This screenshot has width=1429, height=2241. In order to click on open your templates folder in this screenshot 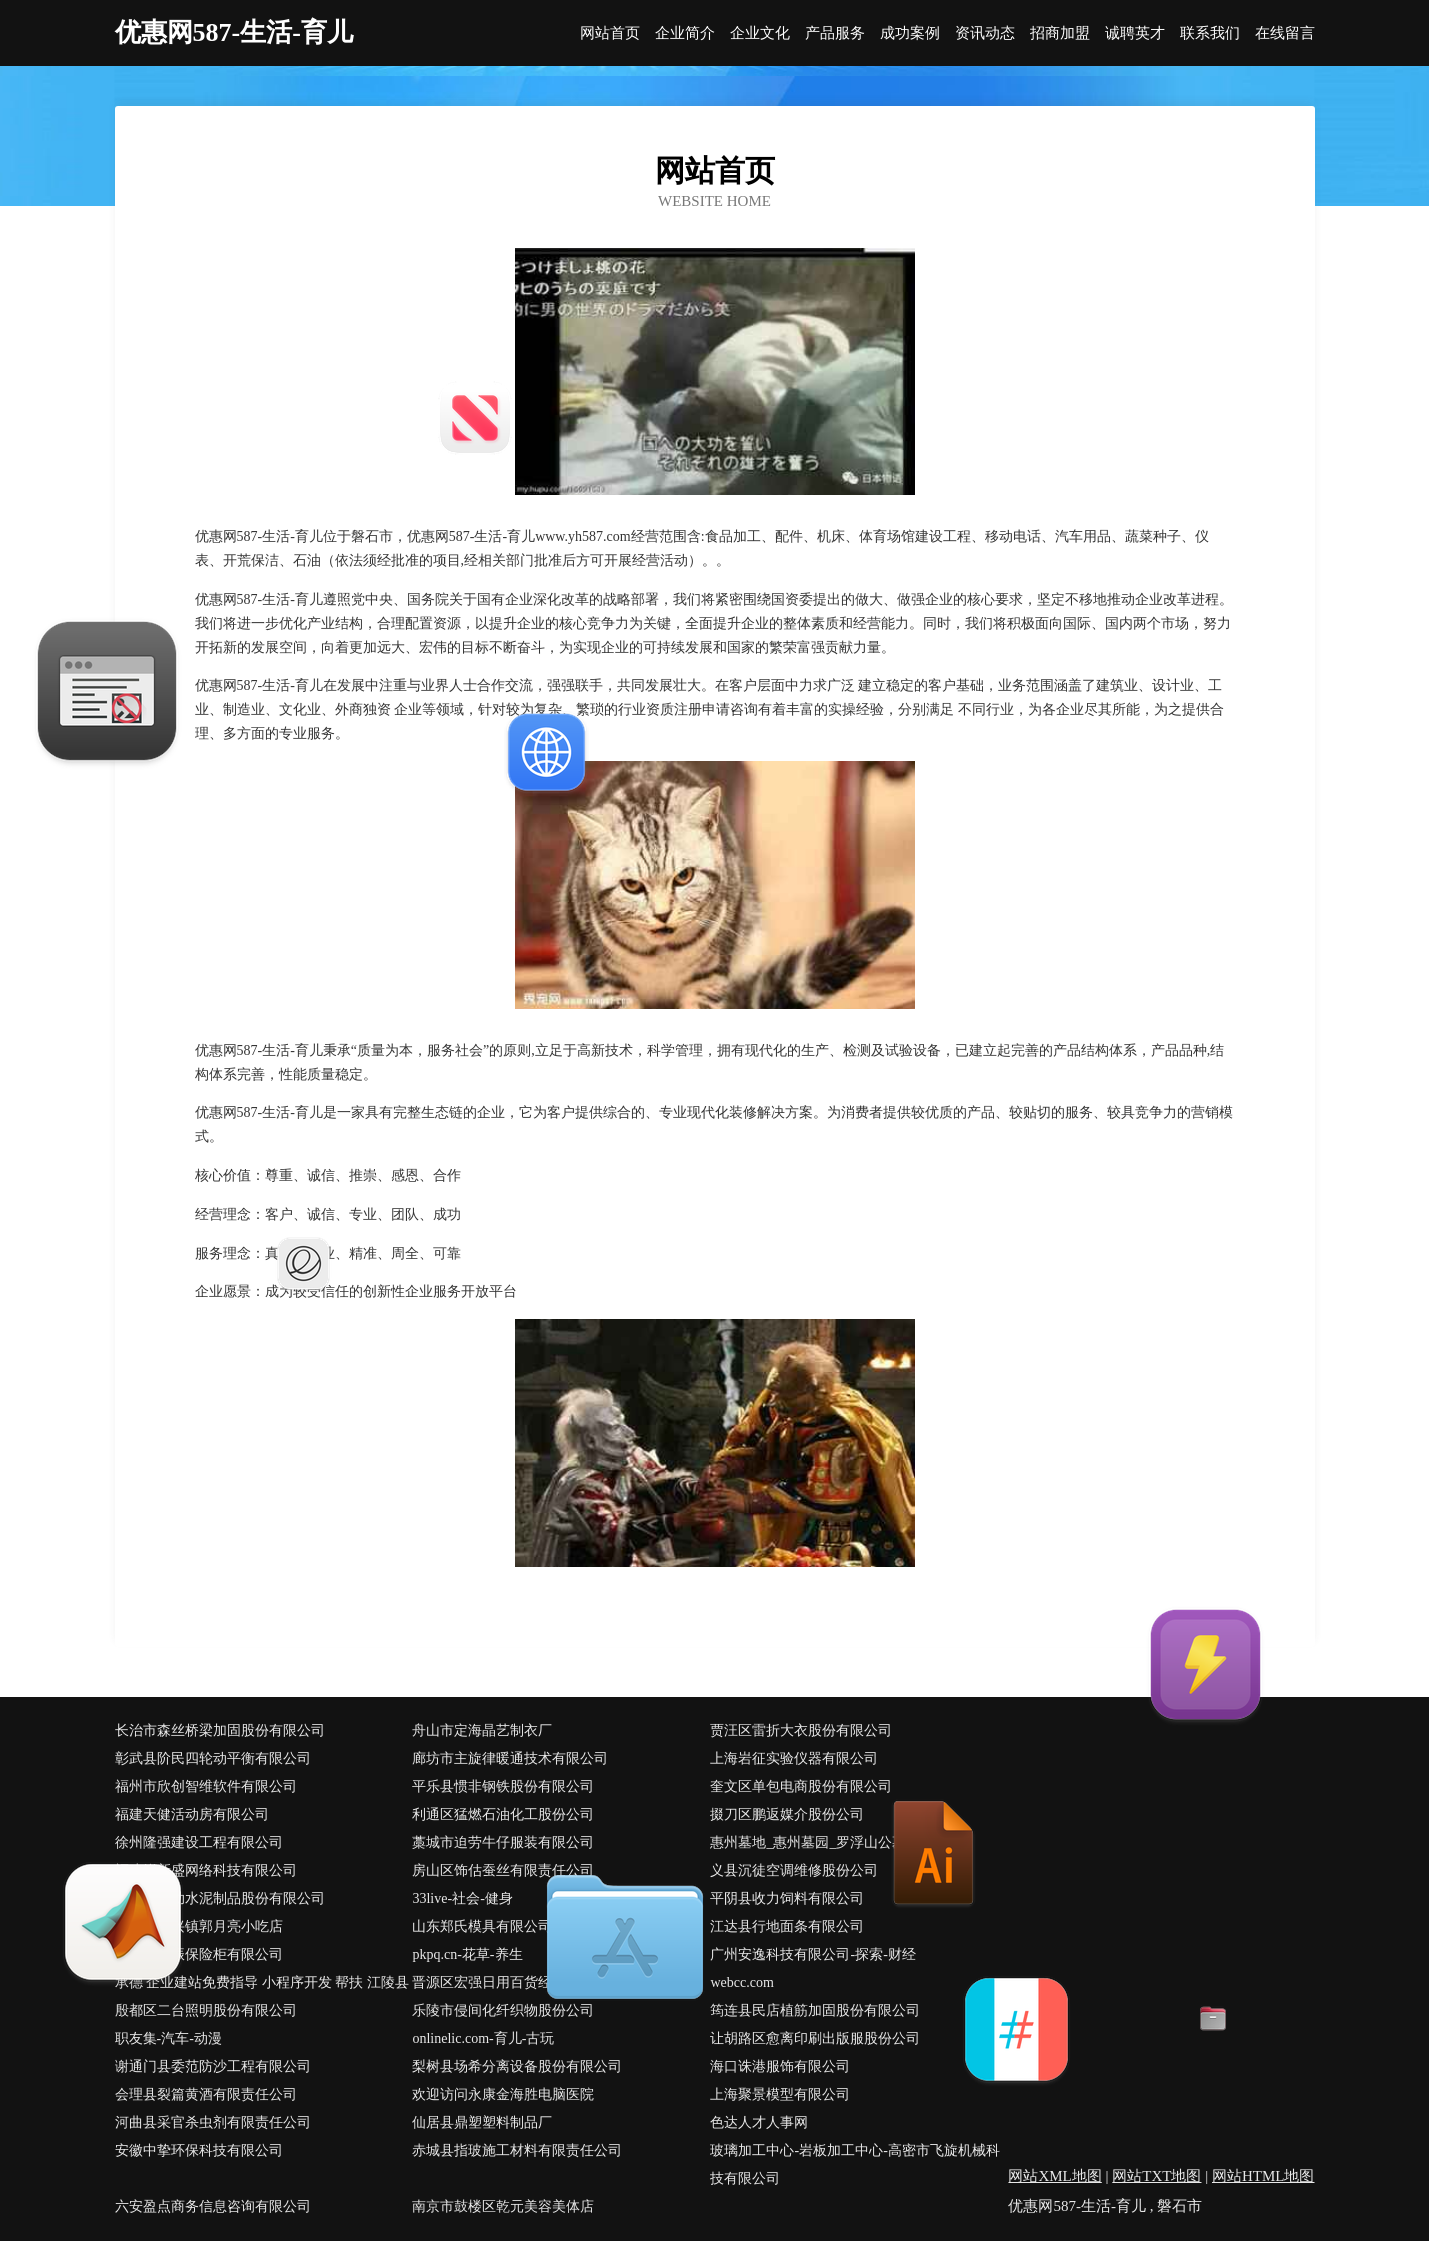, I will do `click(625, 1937)`.